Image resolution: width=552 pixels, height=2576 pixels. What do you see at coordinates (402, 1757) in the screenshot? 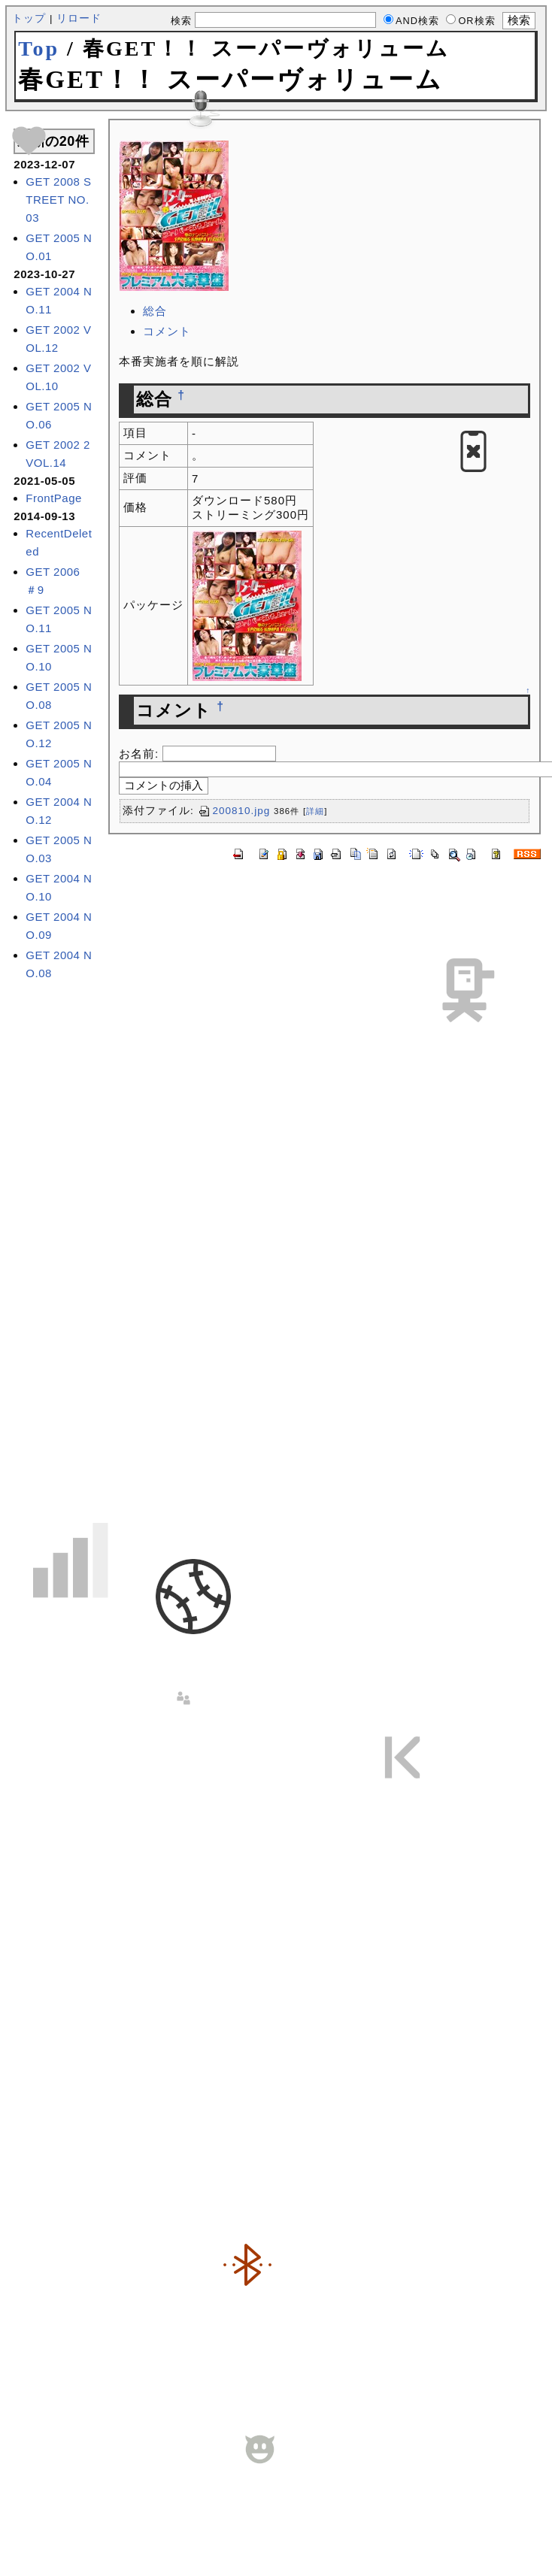
I see `go to first item in a list or sequence (right-to-left layout)` at bounding box center [402, 1757].